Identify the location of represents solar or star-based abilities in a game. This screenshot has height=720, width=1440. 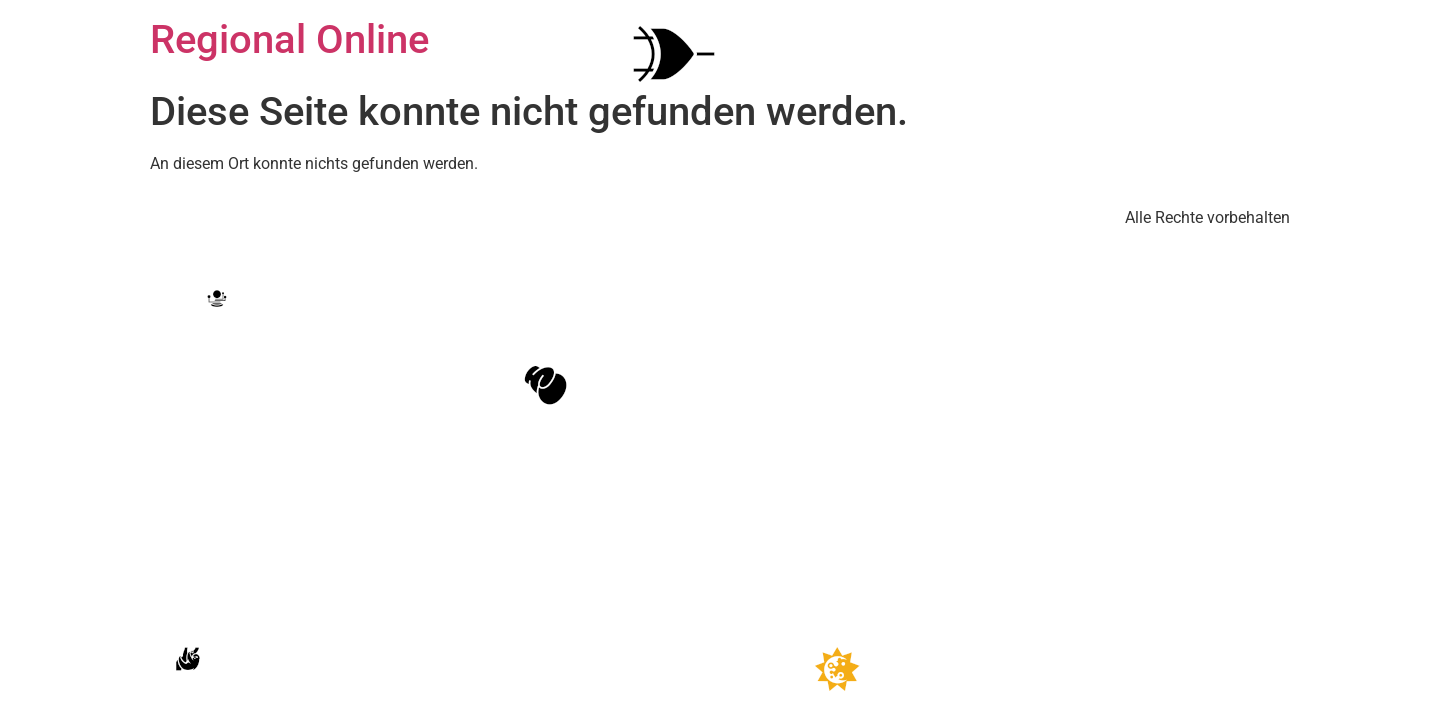
(837, 669).